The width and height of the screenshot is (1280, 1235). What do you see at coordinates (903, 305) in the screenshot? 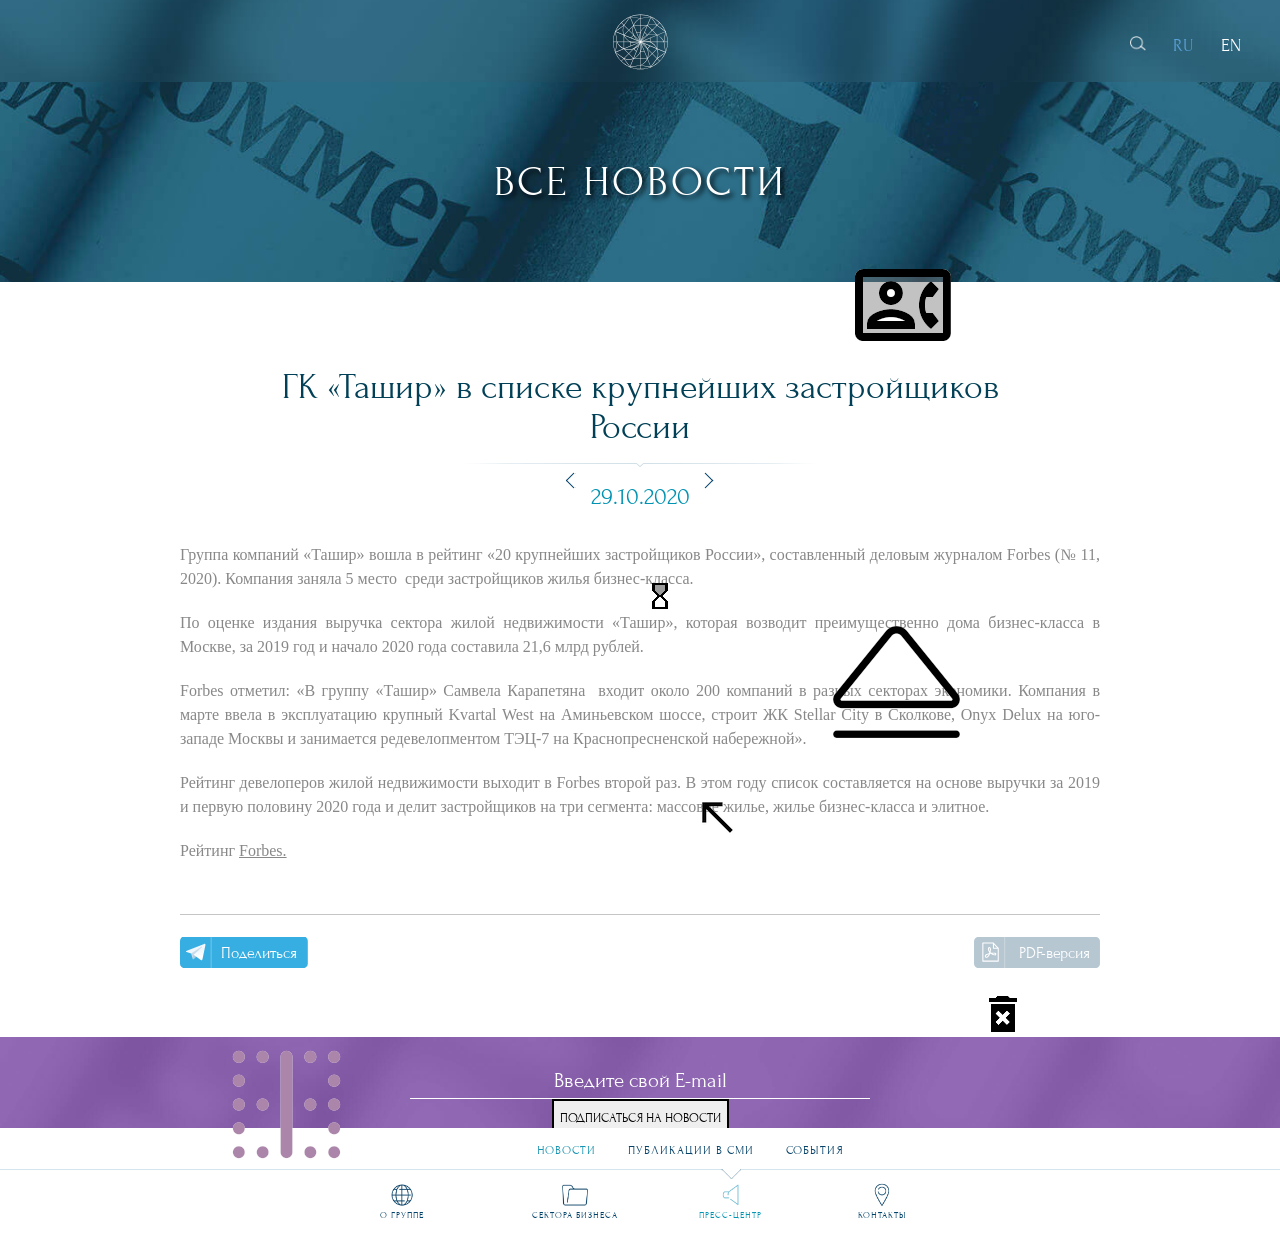
I see `view contact's phone information` at bounding box center [903, 305].